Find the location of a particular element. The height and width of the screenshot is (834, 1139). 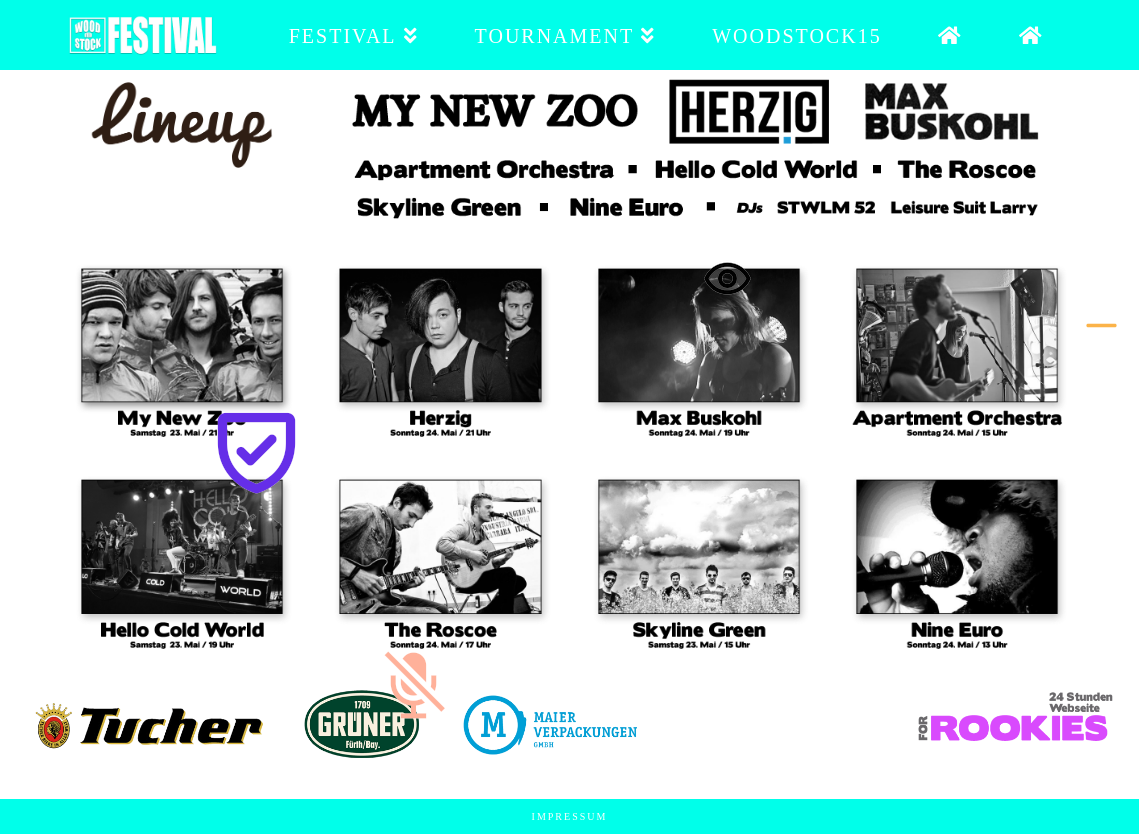

indicates verified security or protection status is located at coordinates (256, 448).